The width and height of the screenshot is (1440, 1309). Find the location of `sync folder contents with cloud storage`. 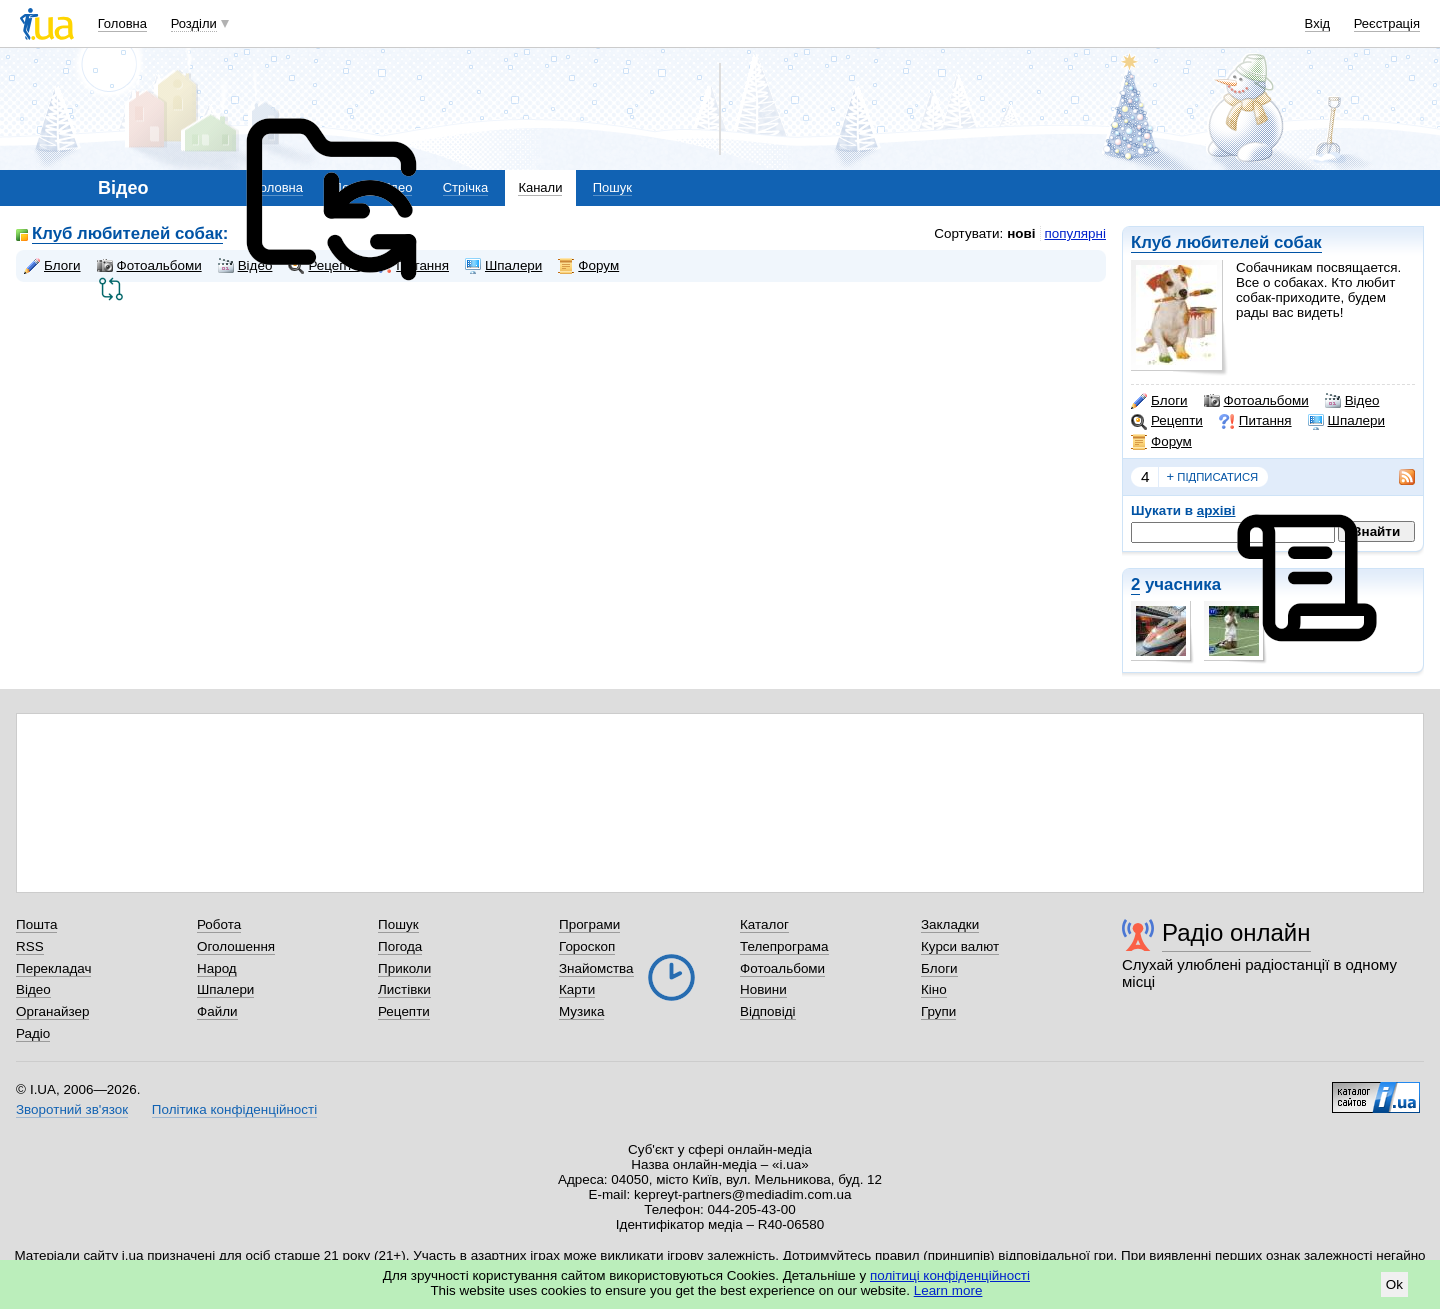

sync folder contents with cloud storage is located at coordinates (331, 195).